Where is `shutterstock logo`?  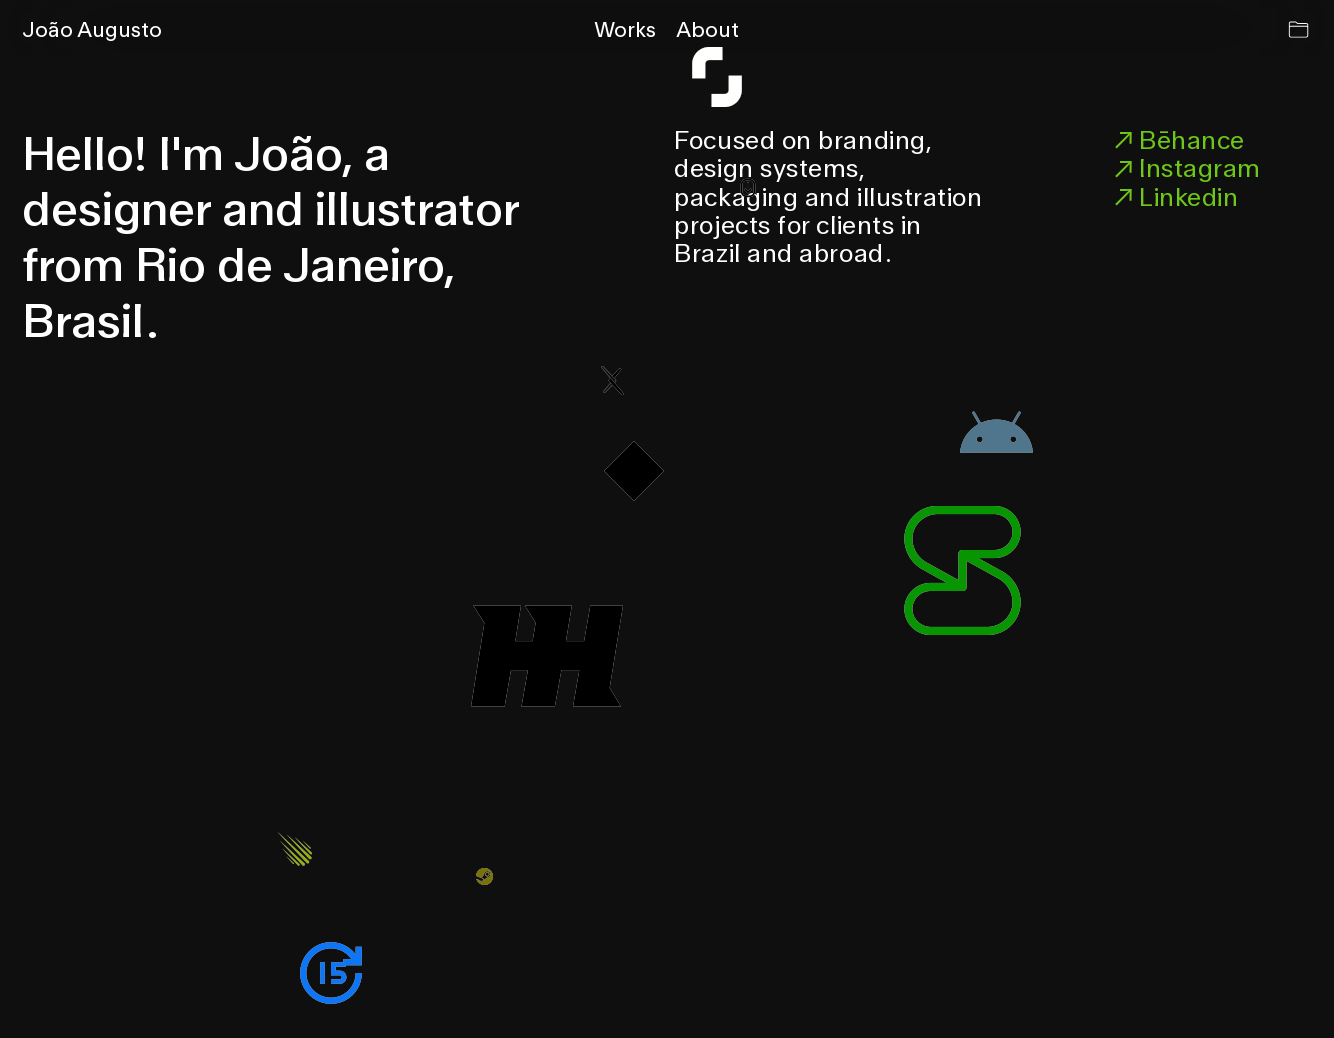 shutterstock logo is located at coordinates (717, 77).